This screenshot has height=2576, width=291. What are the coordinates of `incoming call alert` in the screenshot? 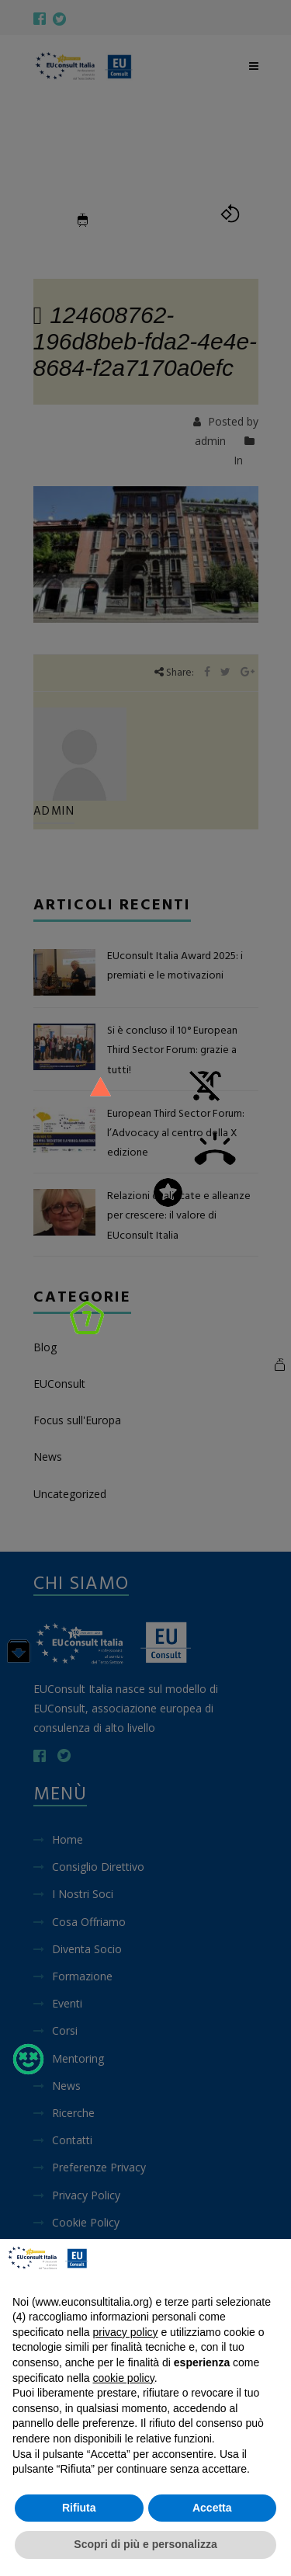 It's located at (215, 1149).